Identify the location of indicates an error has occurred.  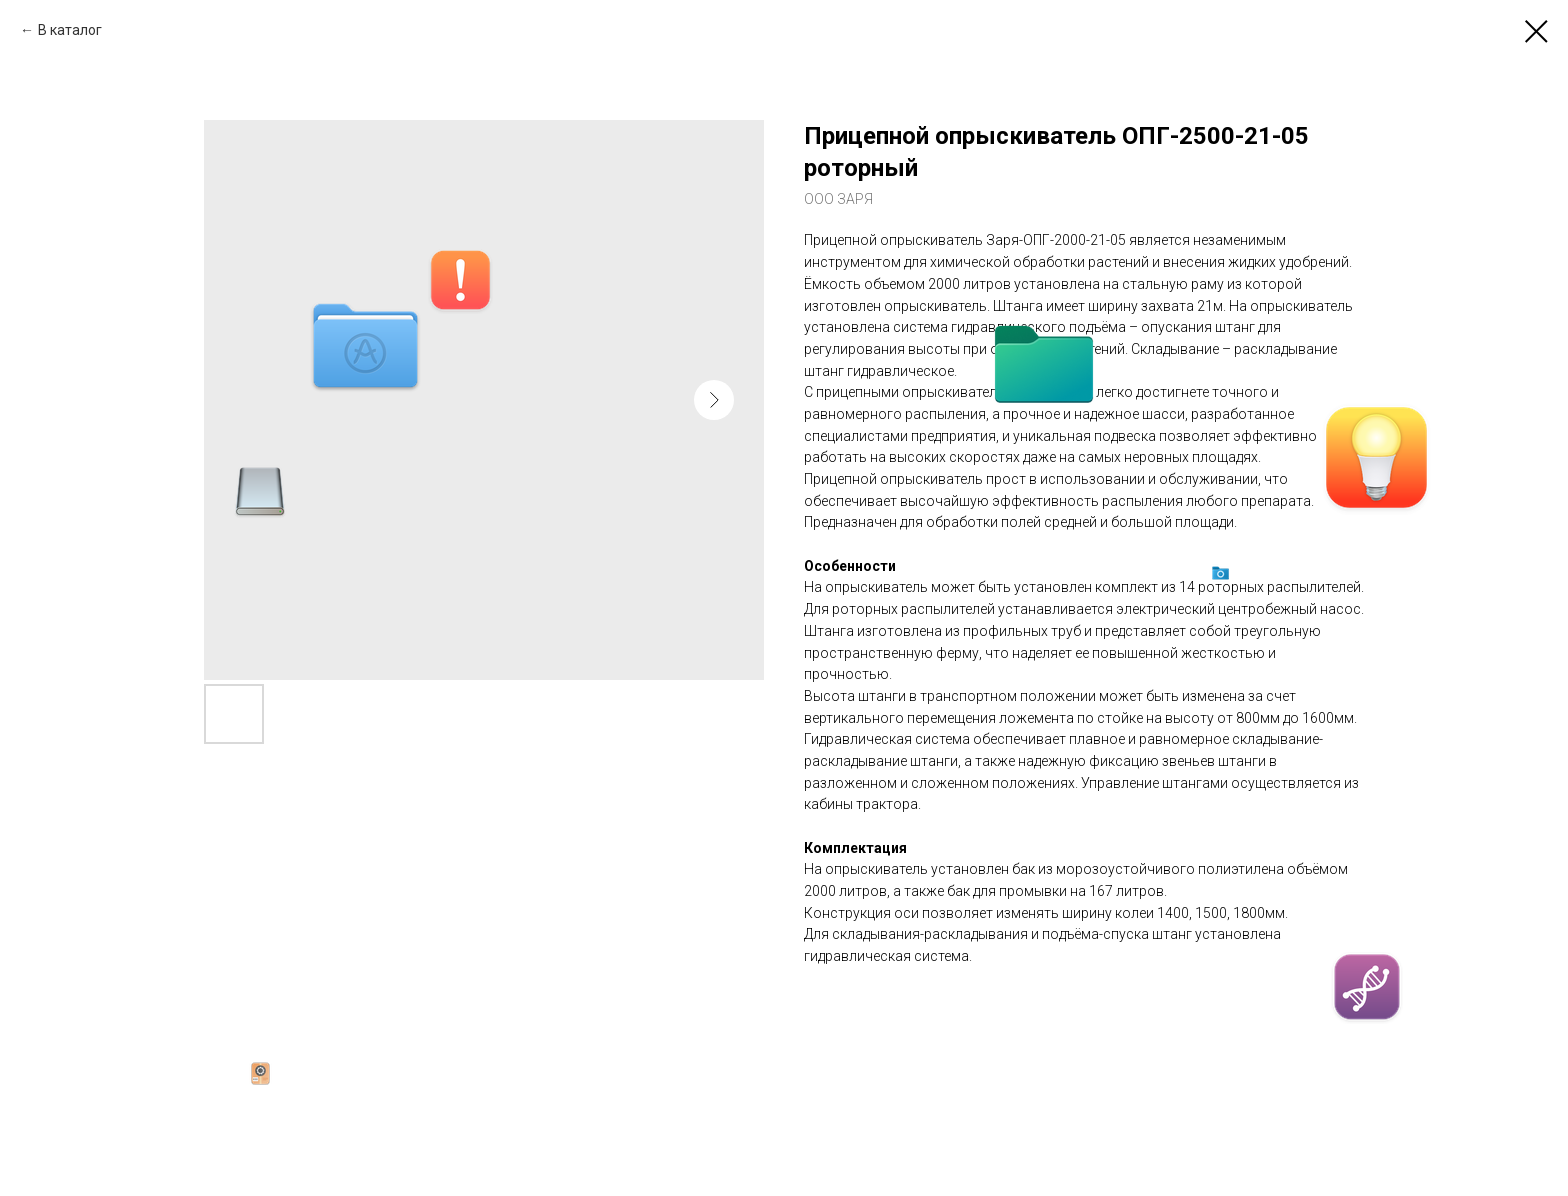
(460, 281).